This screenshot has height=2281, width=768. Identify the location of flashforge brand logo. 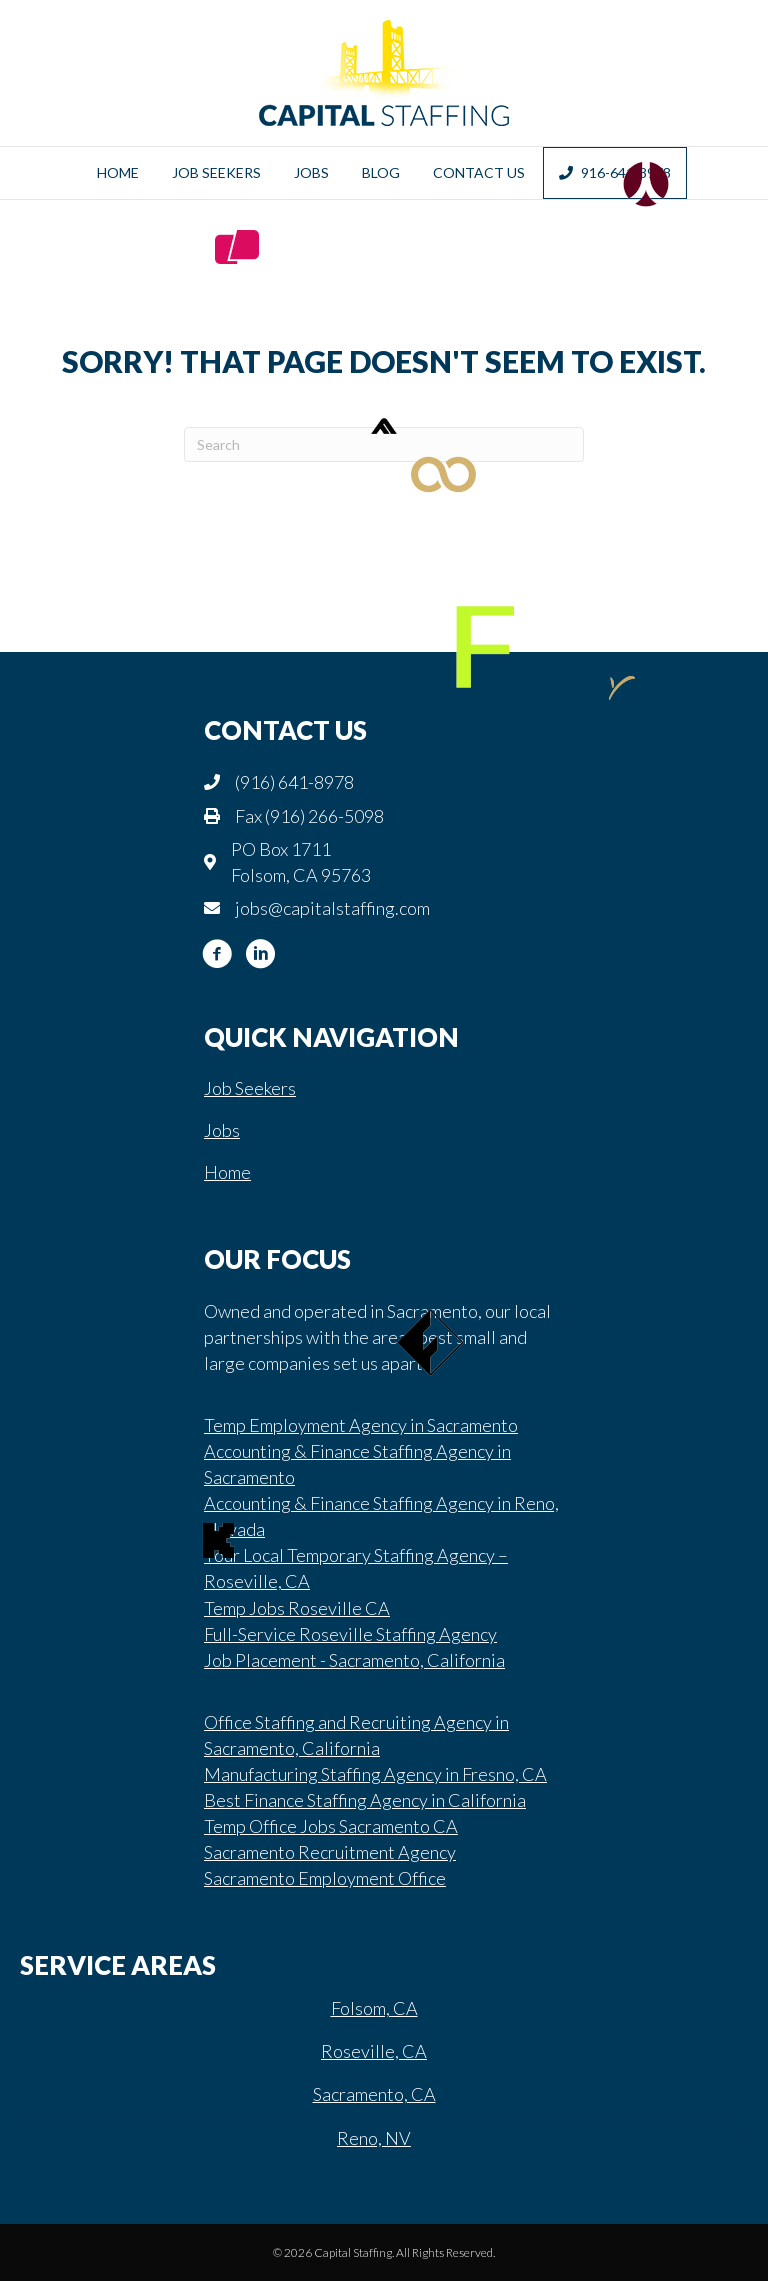
(430, 1342).